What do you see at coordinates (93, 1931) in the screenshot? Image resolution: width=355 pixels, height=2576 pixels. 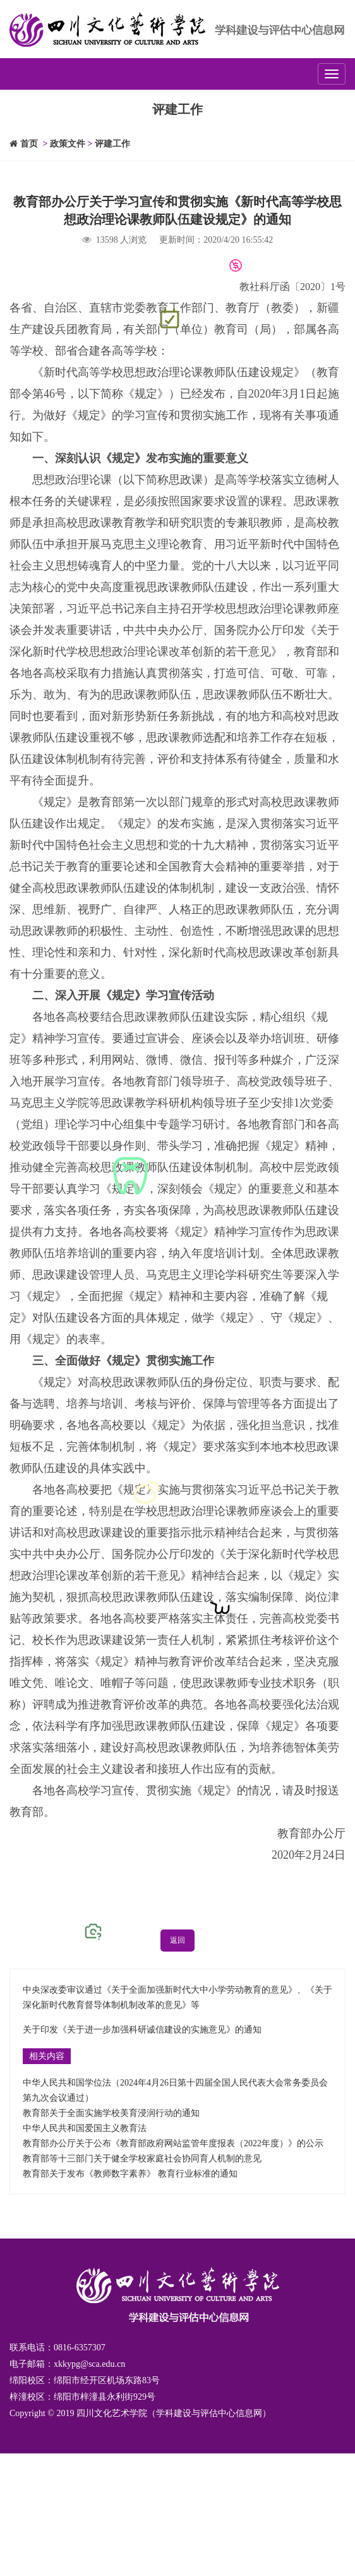 I see `camera help or troubleshooting` at bounding box center [93, 1931].